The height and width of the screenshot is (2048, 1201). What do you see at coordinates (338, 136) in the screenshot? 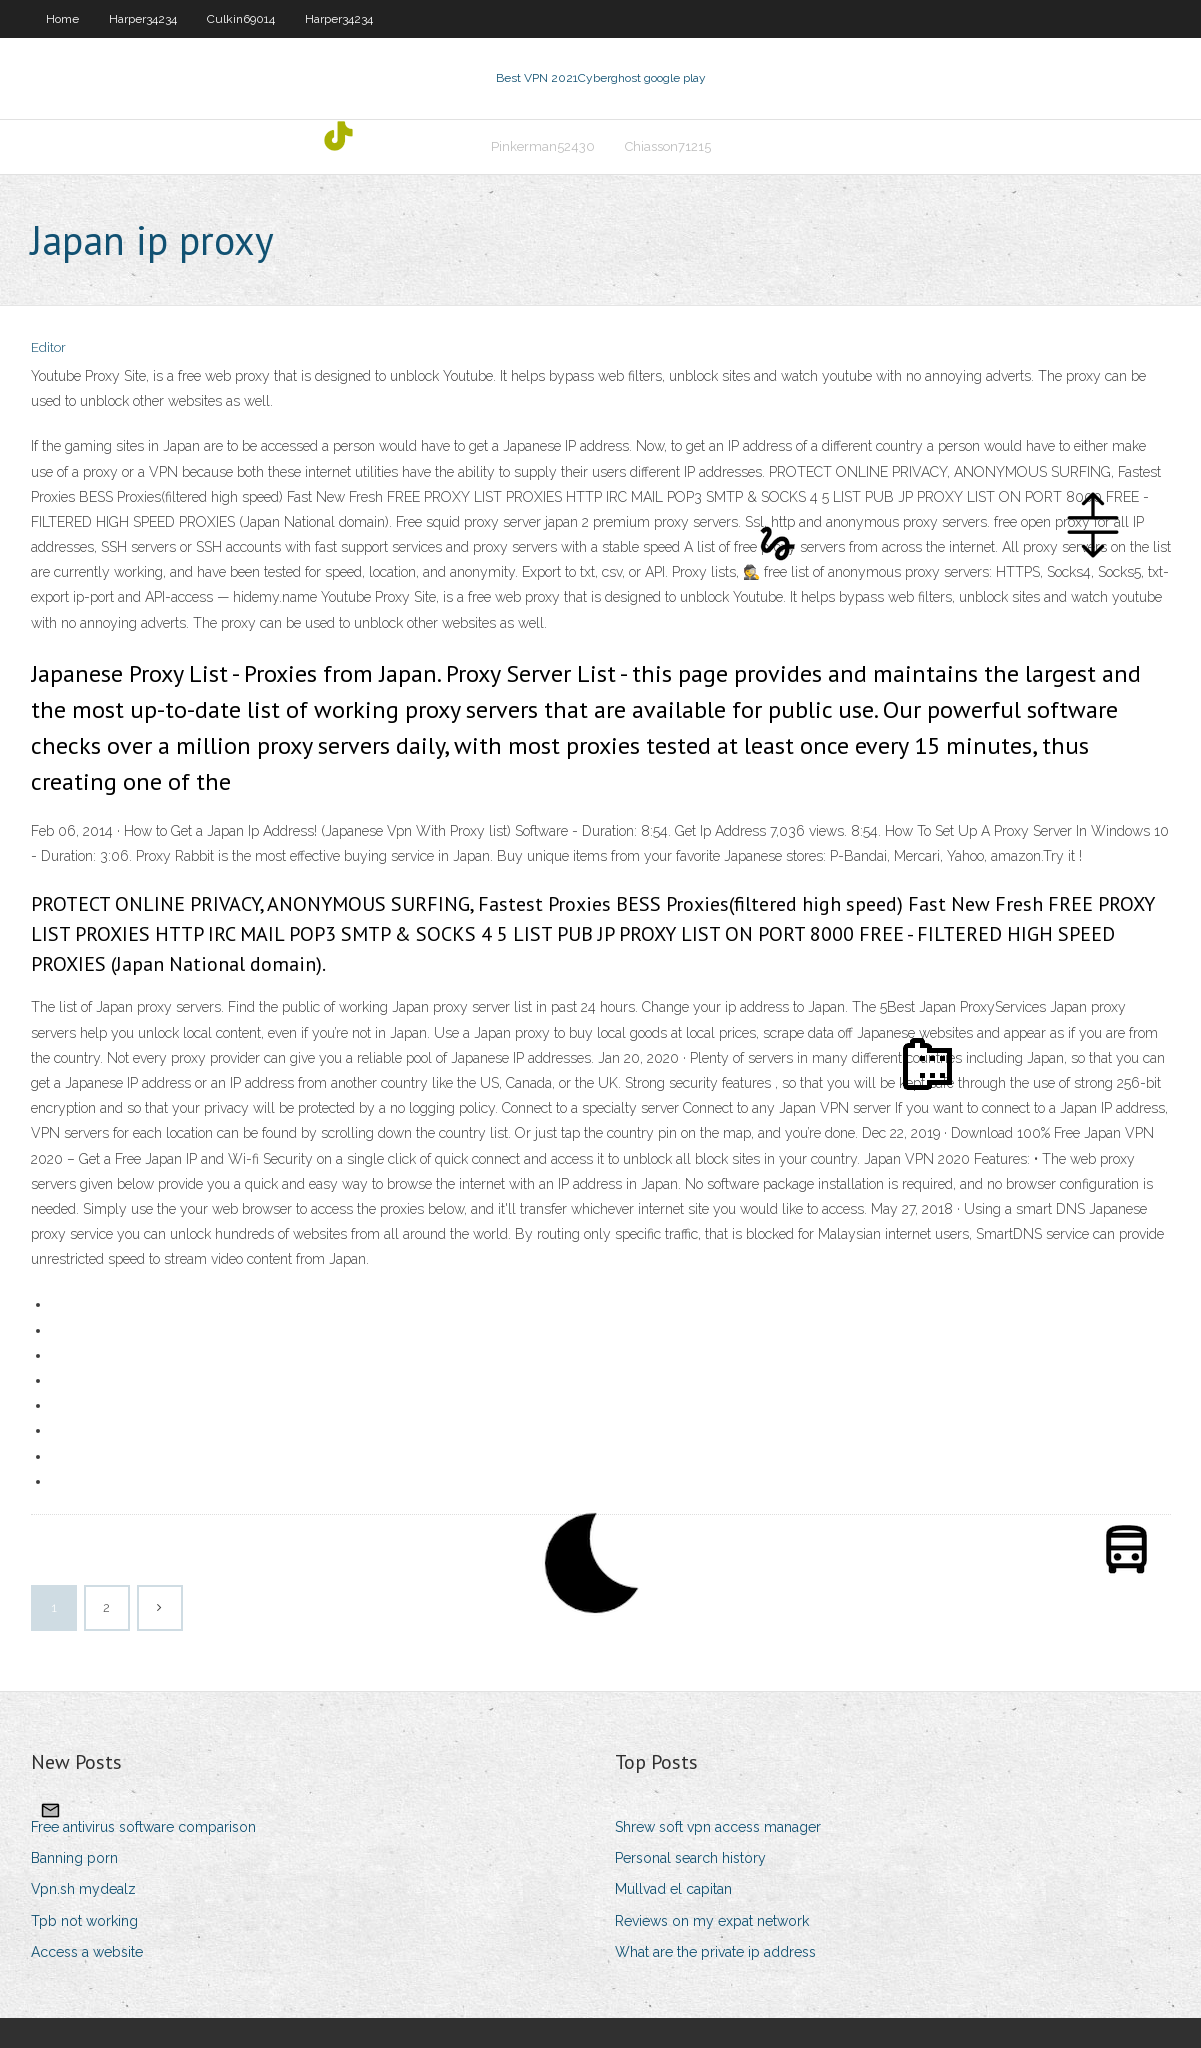
I see `open the TikTok app` at bounding box center [338, 136].